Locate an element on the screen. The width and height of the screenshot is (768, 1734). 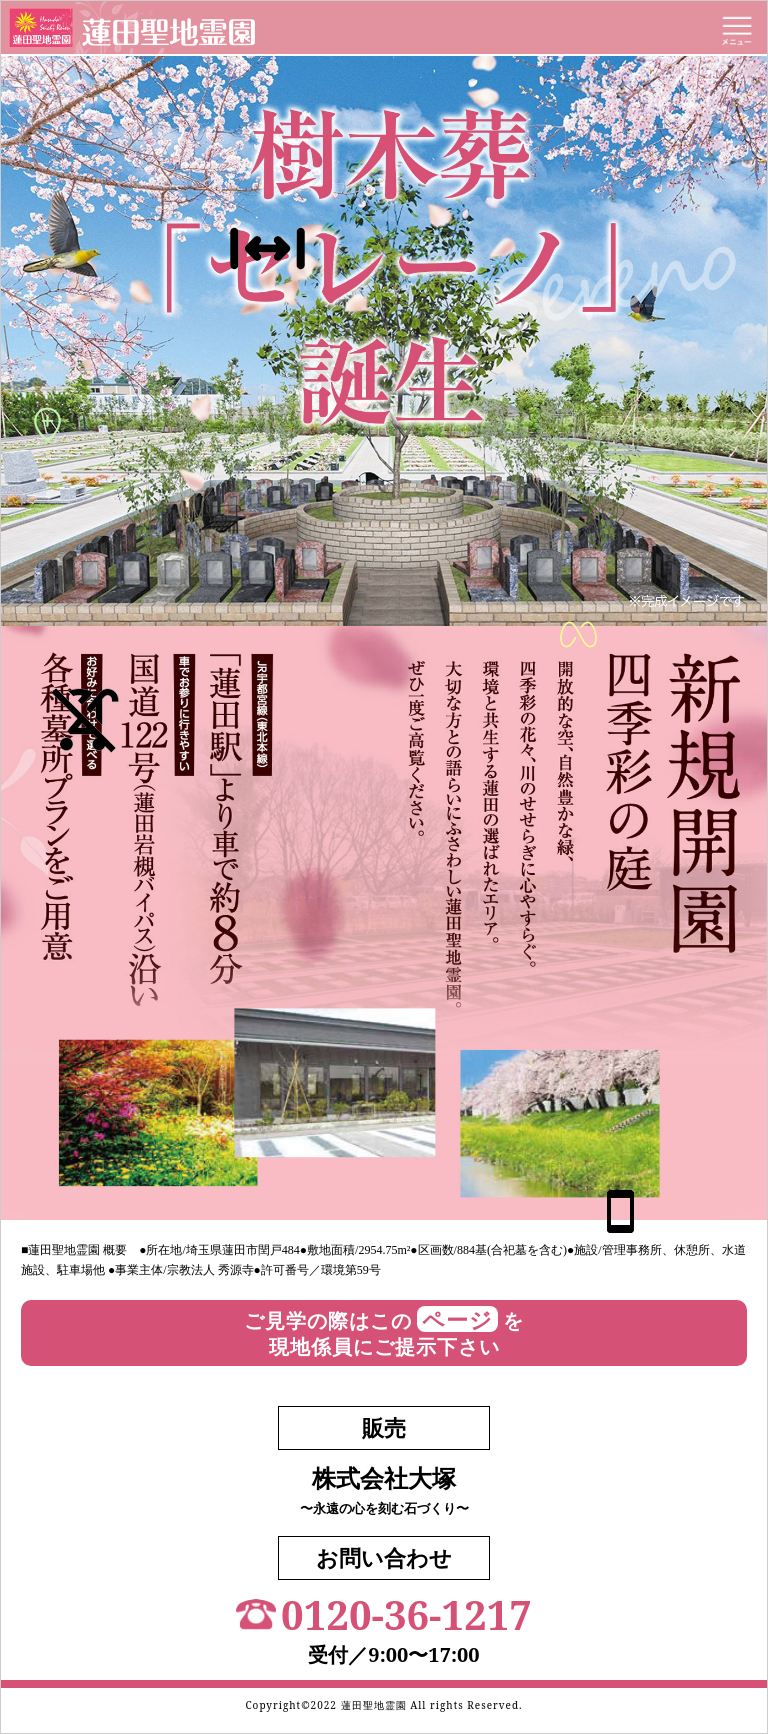
view on mobile device is located at coordinates (620, 1211).